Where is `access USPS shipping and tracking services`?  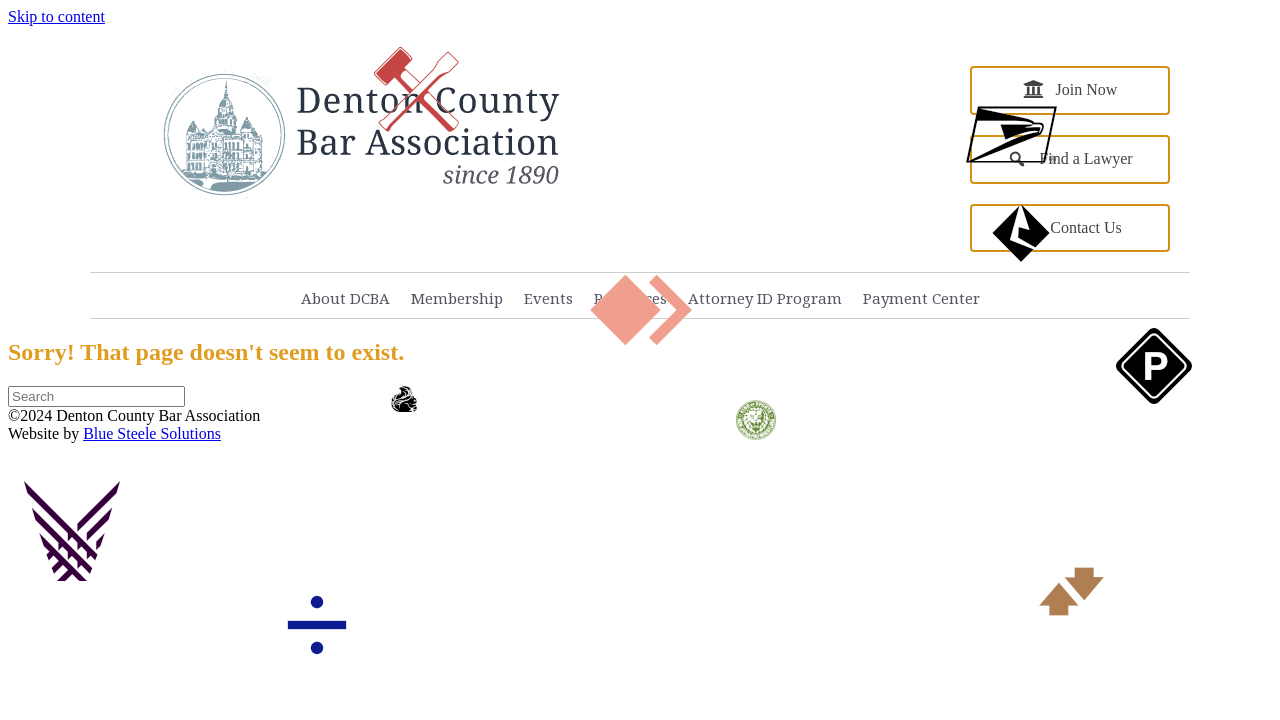 access USPS shipping and tracking services is located at coordinates (1011, 134).